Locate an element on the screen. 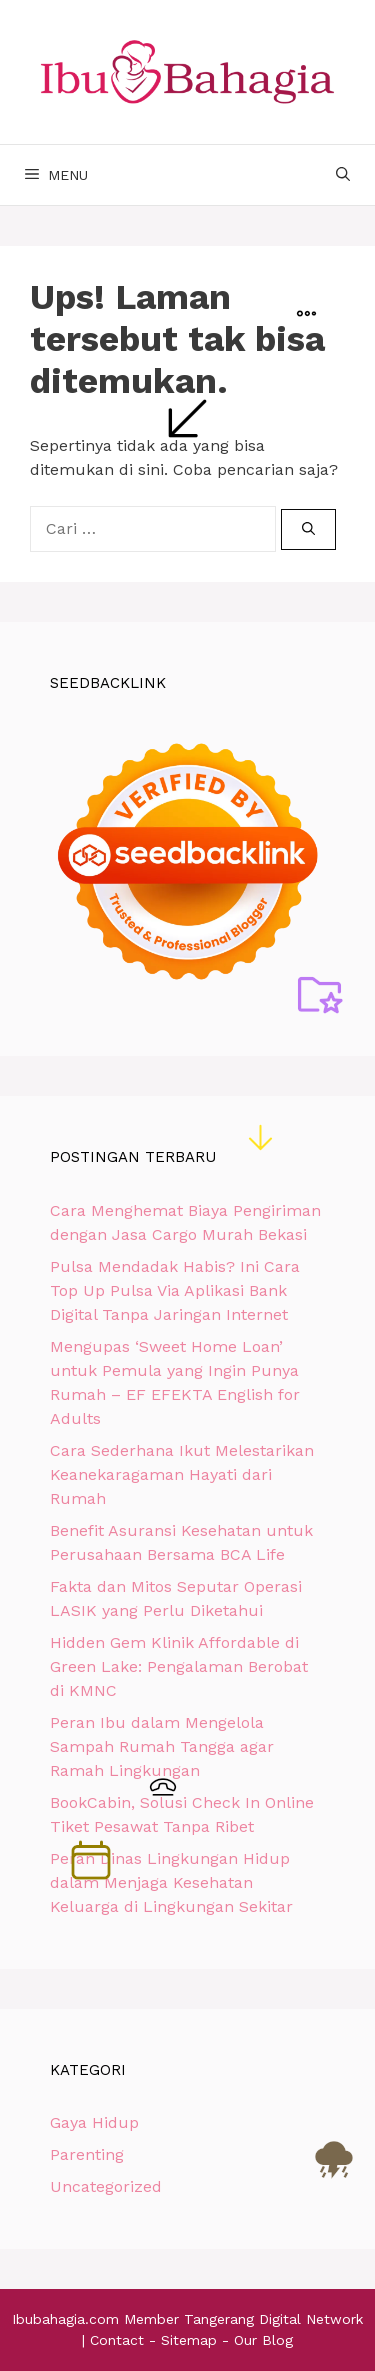 The width and height of the screenshot is (375, 2371). navigate to the bottom-left or previous item is located at coordinates (187, 418).